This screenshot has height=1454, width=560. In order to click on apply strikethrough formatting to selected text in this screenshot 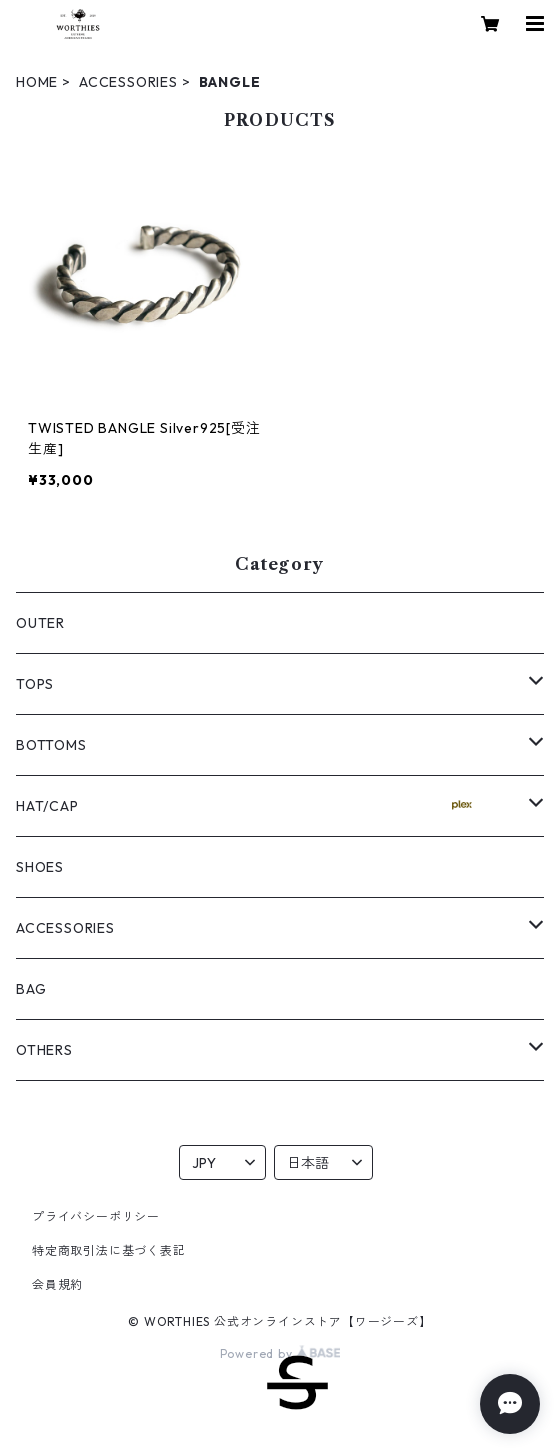, I will do `click(297, 1382)`.